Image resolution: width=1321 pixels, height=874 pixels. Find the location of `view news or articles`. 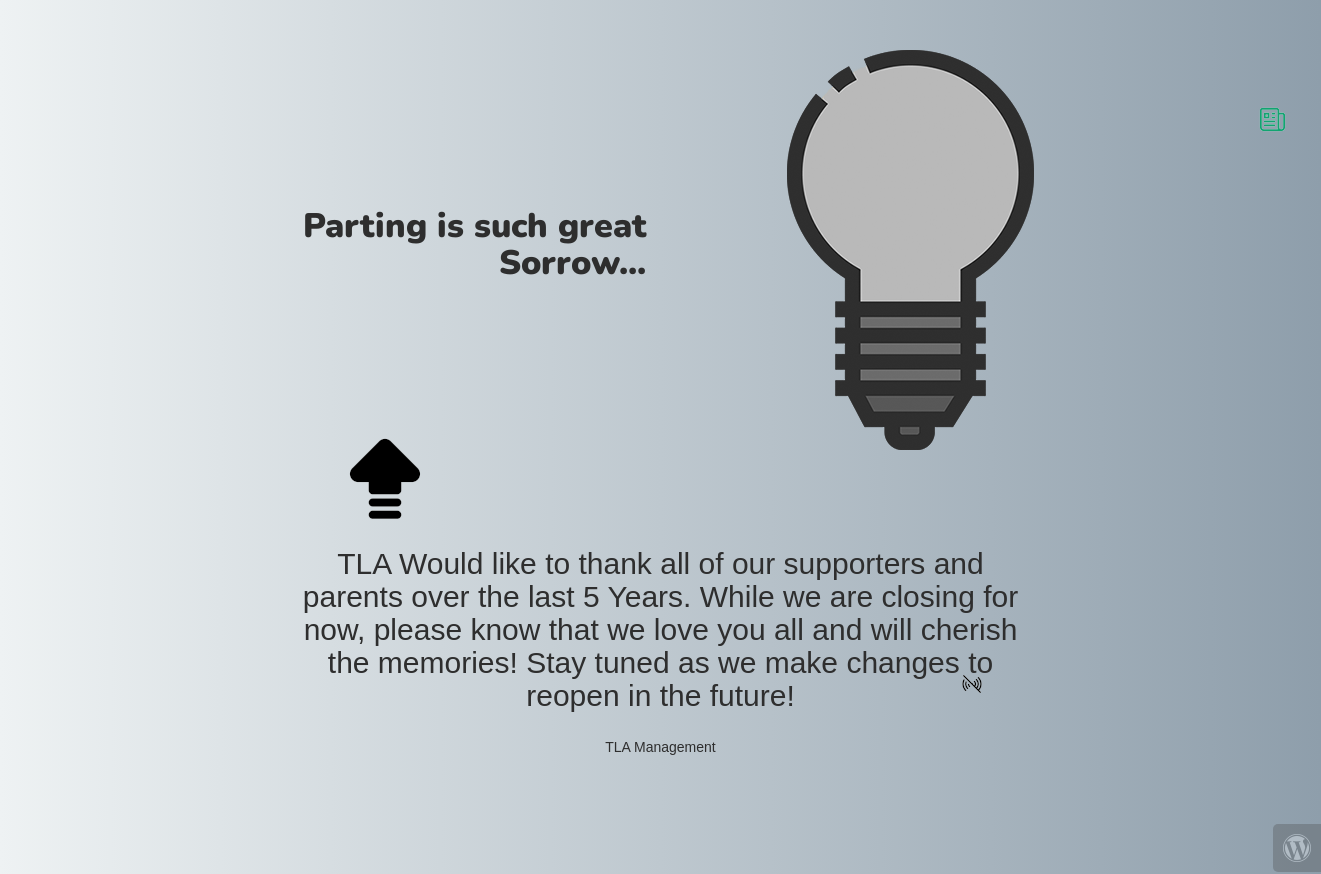

view news or articles is located at coordinates (1272, 119).